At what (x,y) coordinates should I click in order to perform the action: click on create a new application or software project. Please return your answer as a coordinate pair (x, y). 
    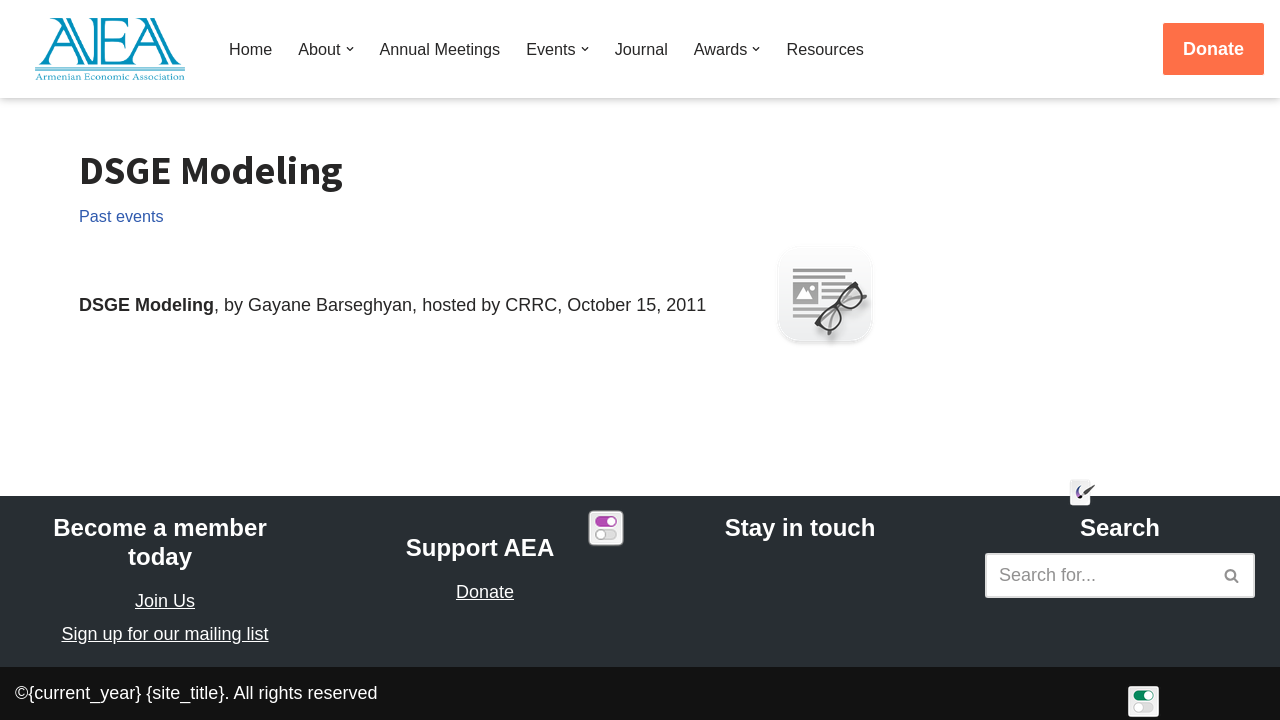
    Looking at the image, I should click on (1082, 492).